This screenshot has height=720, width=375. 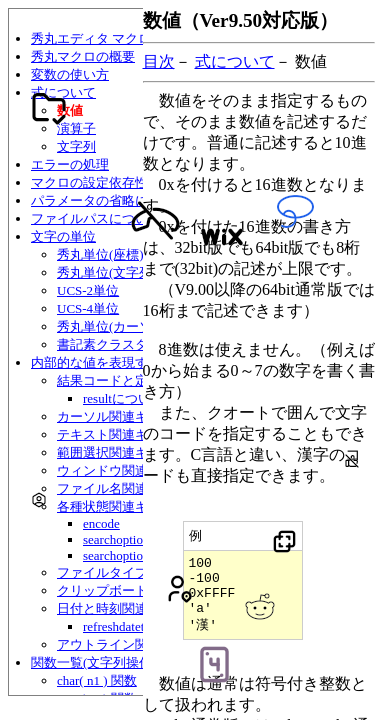 What do you see at coordinates (284, 541) in the screenshot?
I see `apply layer difference blend mode` at bounding box center [284, 541].